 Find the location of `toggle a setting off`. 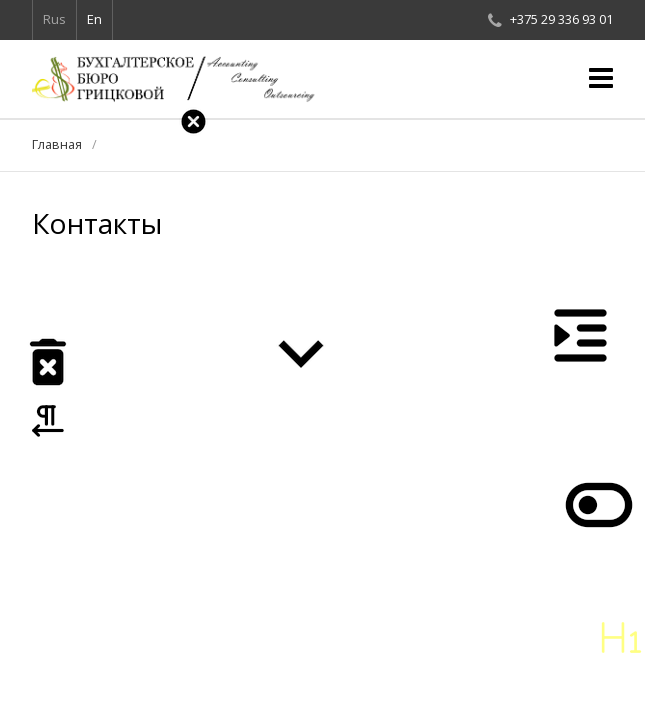

toggle a setting off is located at coordinates (599, 505).